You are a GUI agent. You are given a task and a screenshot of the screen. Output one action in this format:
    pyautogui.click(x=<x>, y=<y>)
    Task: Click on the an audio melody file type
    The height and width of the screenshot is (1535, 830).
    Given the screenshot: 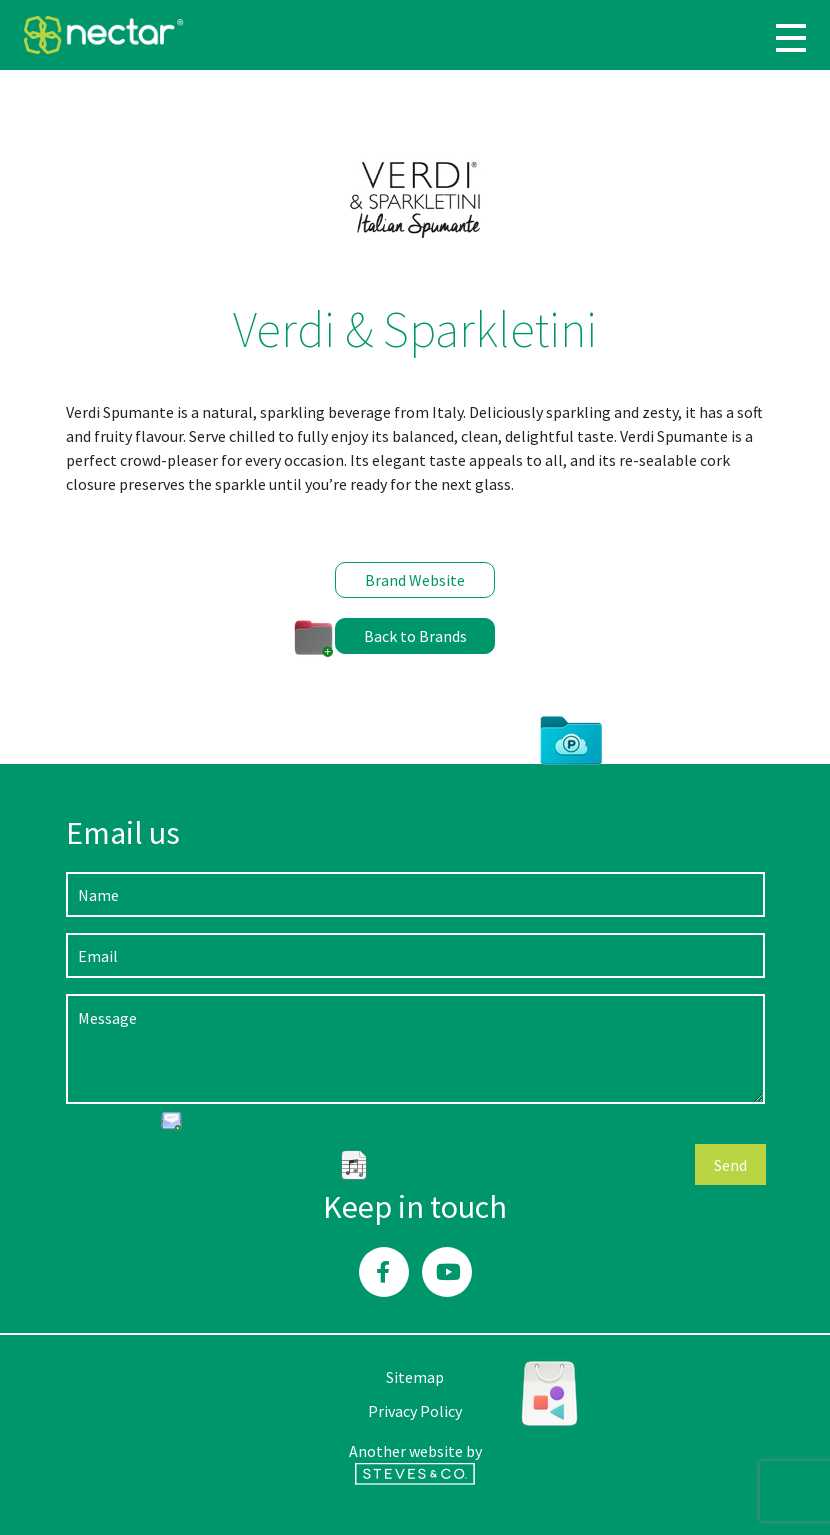 What is the action you would take?
    pyautogui.click(x=354, y=1165)
    